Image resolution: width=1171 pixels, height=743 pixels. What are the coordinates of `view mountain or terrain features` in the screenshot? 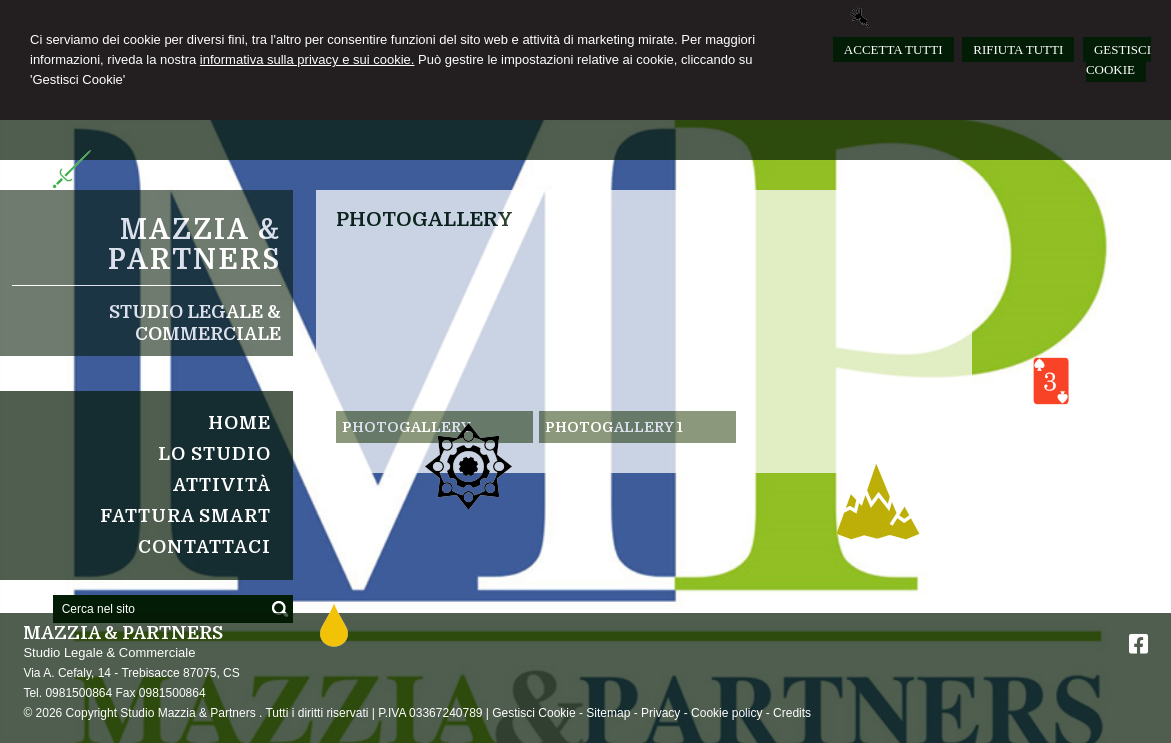 It's located at (878, 505).